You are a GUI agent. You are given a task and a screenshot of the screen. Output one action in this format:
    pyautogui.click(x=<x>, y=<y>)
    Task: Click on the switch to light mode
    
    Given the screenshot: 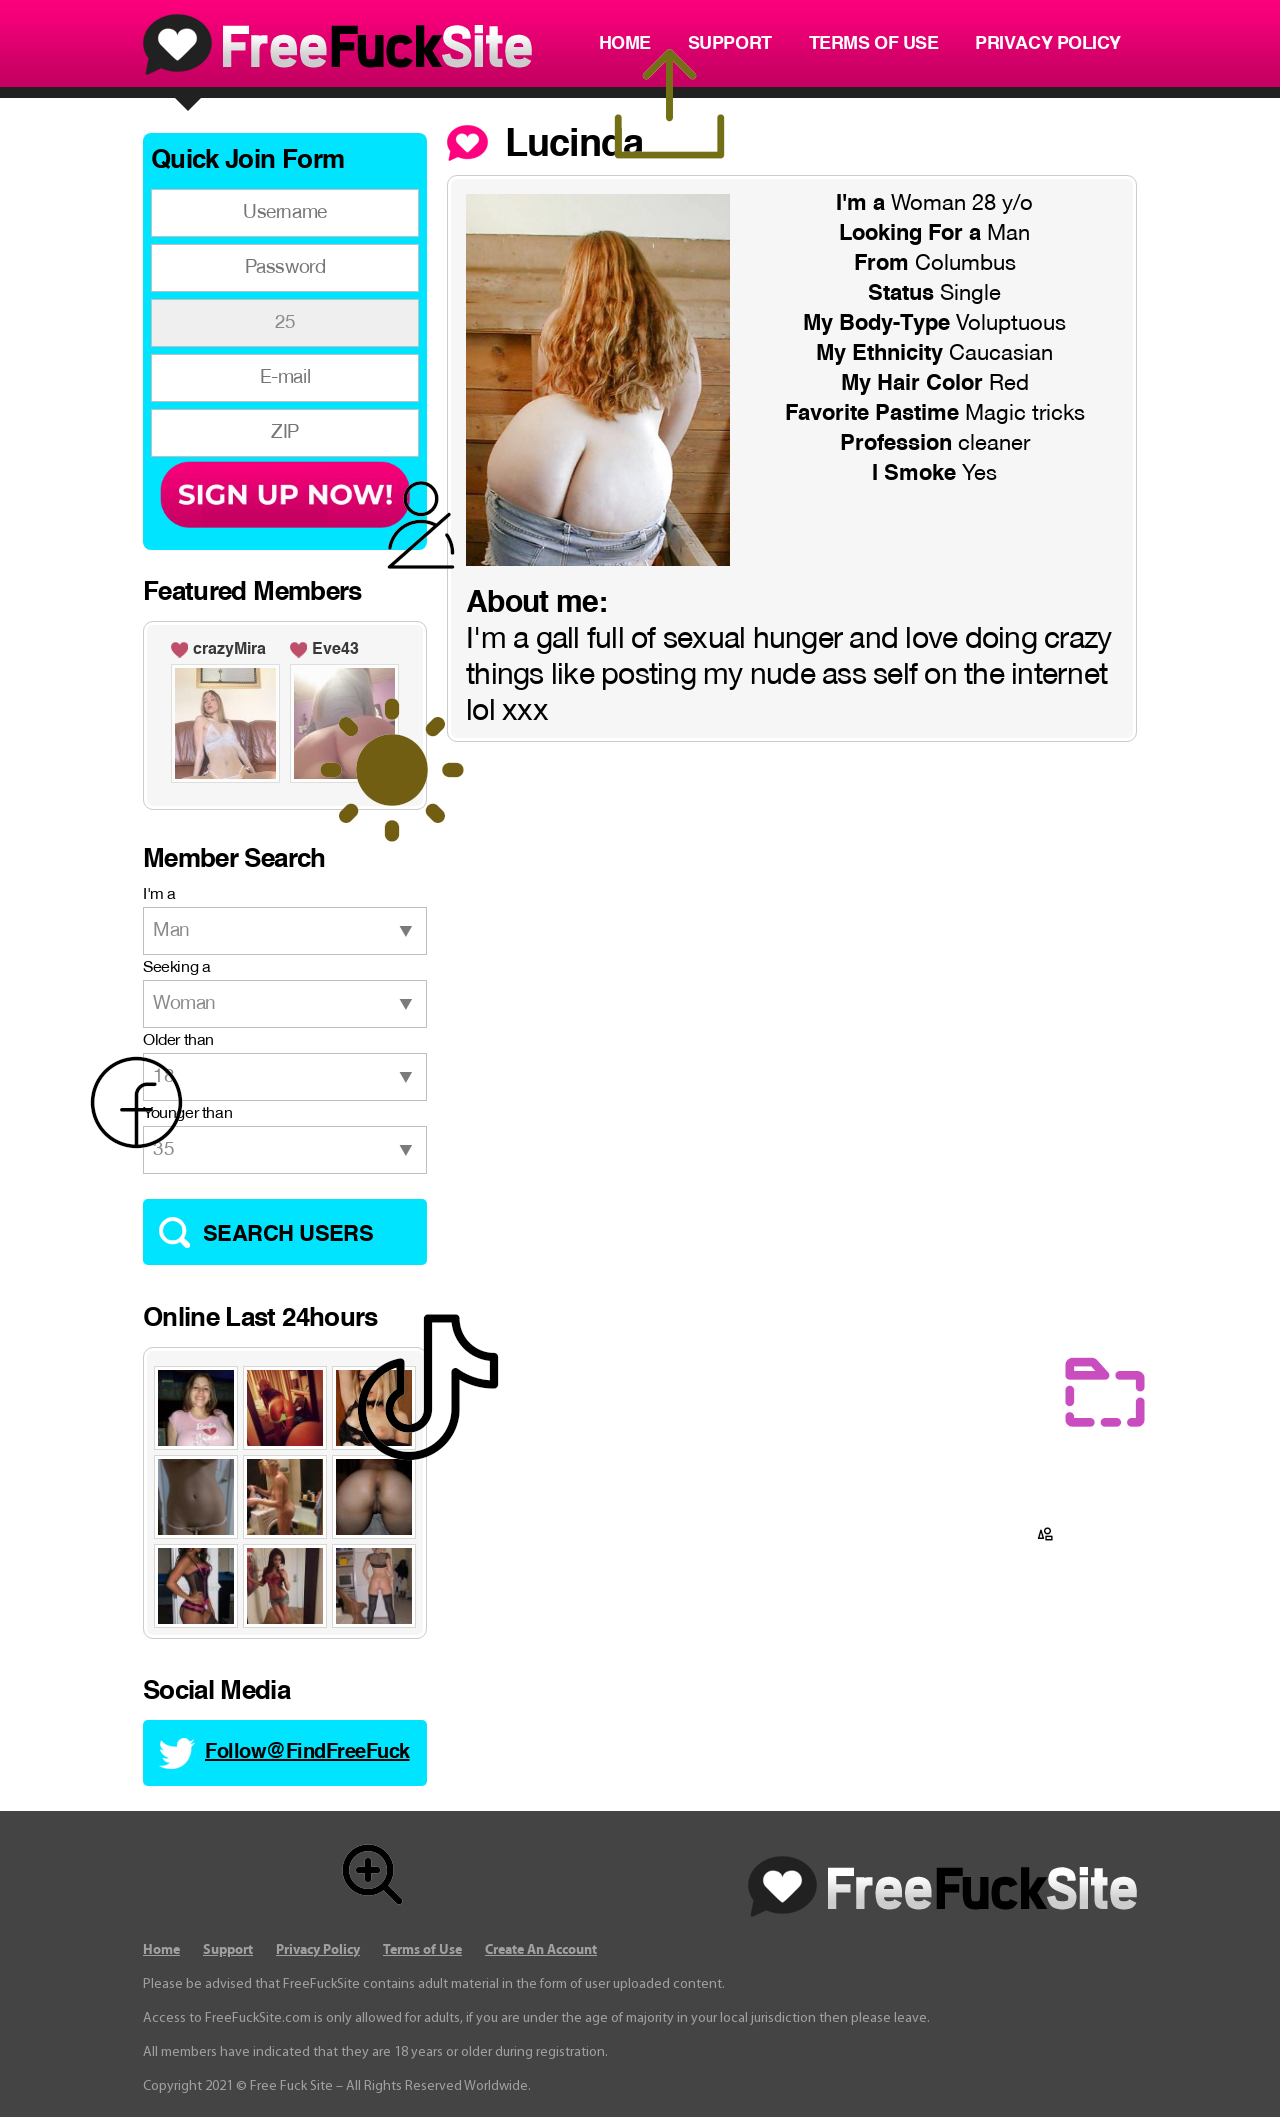 What is the action you would take?
    pyautogui.click(x=392, y=770)
    